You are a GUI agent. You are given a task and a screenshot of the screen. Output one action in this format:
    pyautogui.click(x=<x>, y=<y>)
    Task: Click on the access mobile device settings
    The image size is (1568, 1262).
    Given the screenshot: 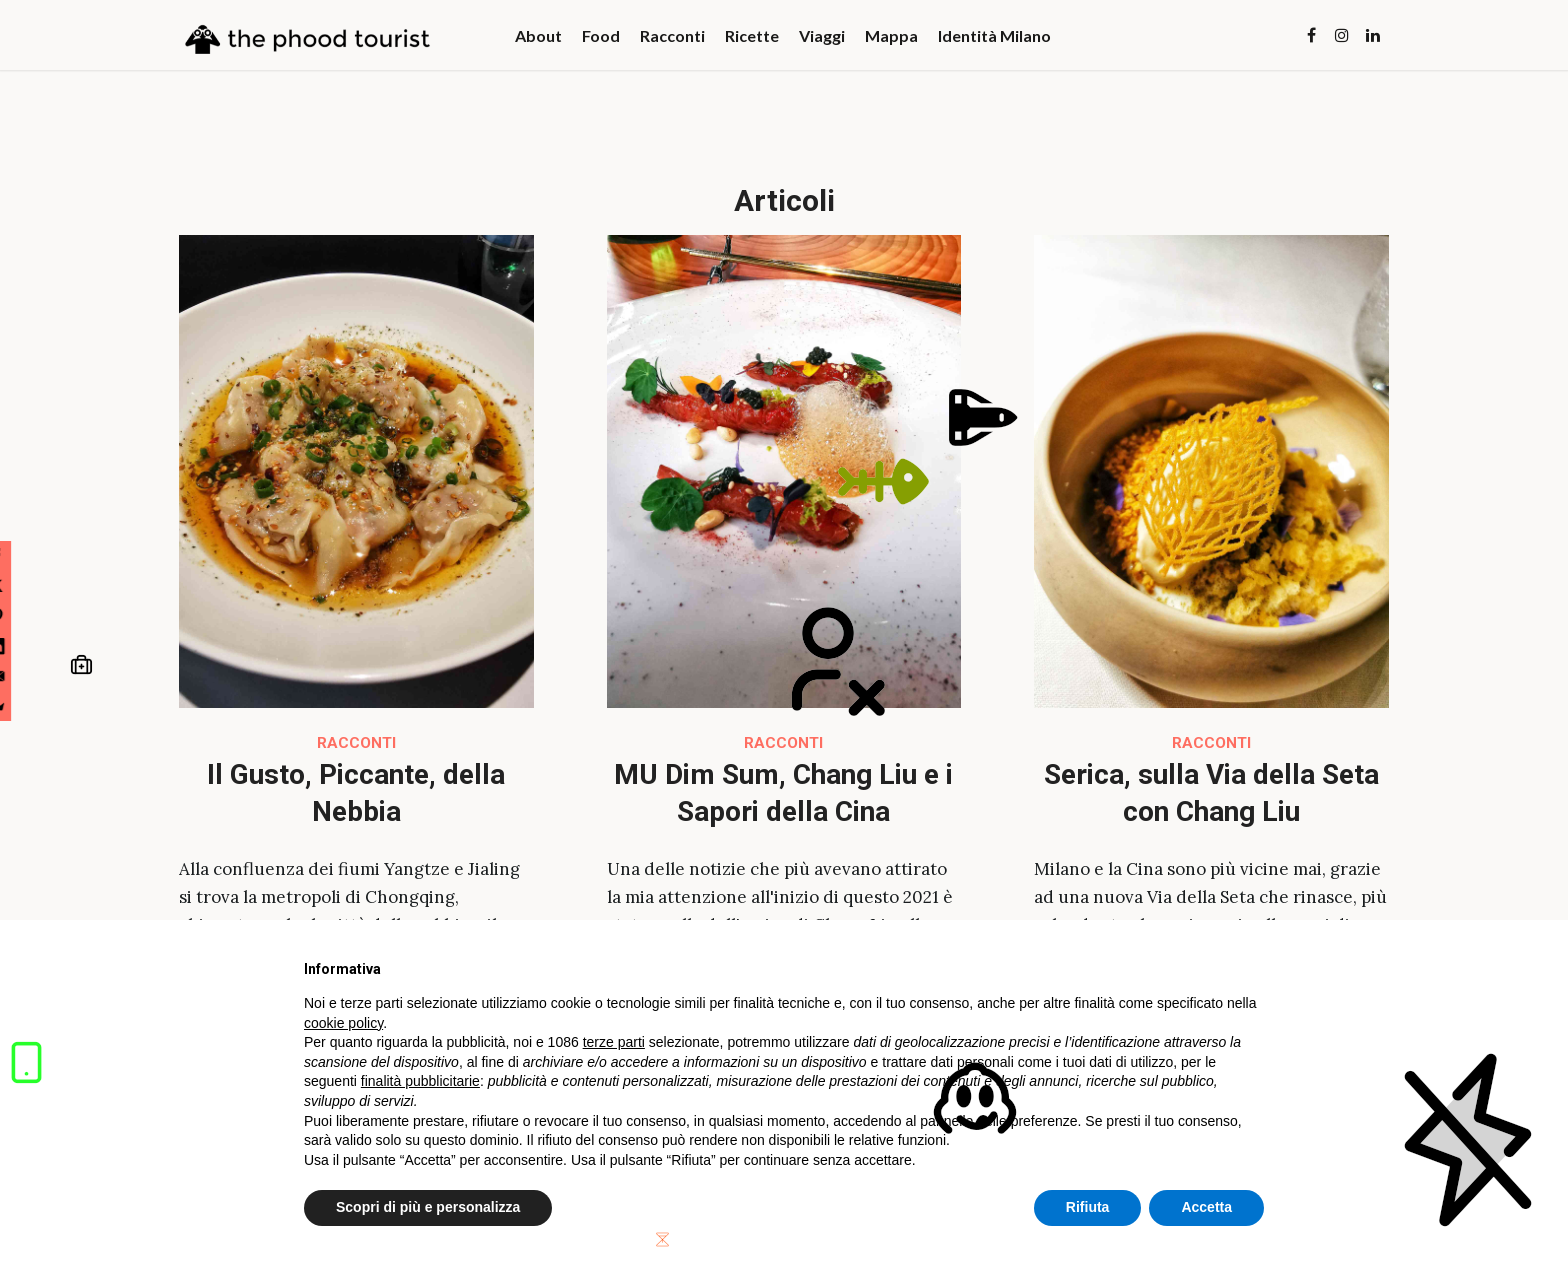 What is the action you would take?
    pyautogui.click(x=26, y=1062)
    